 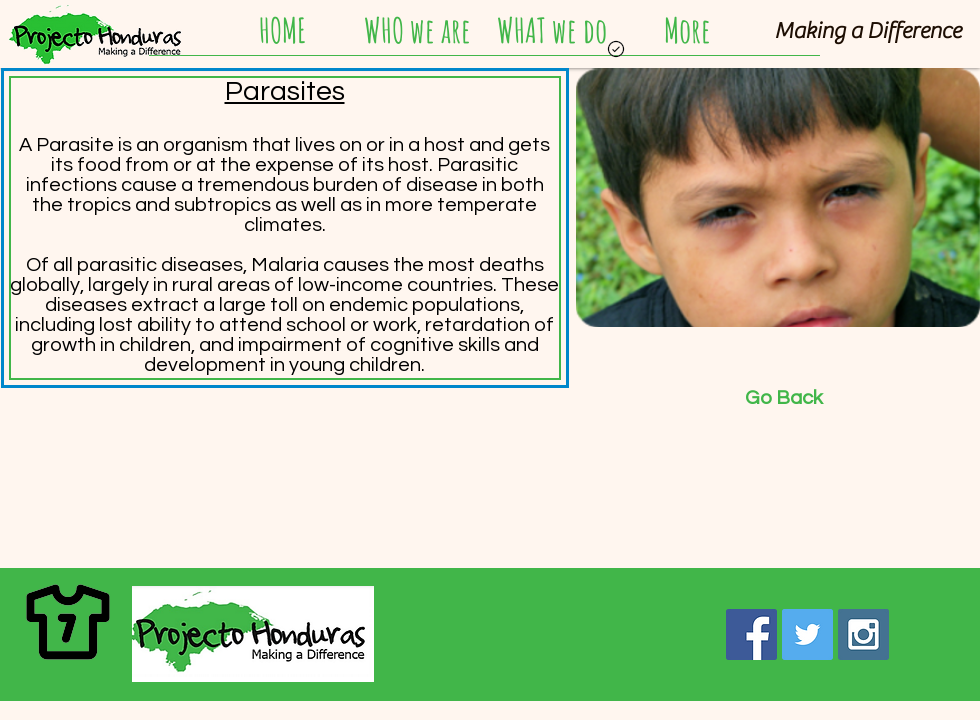 I want to click on indicates a completed or successful action, so click(x=616, y=49).